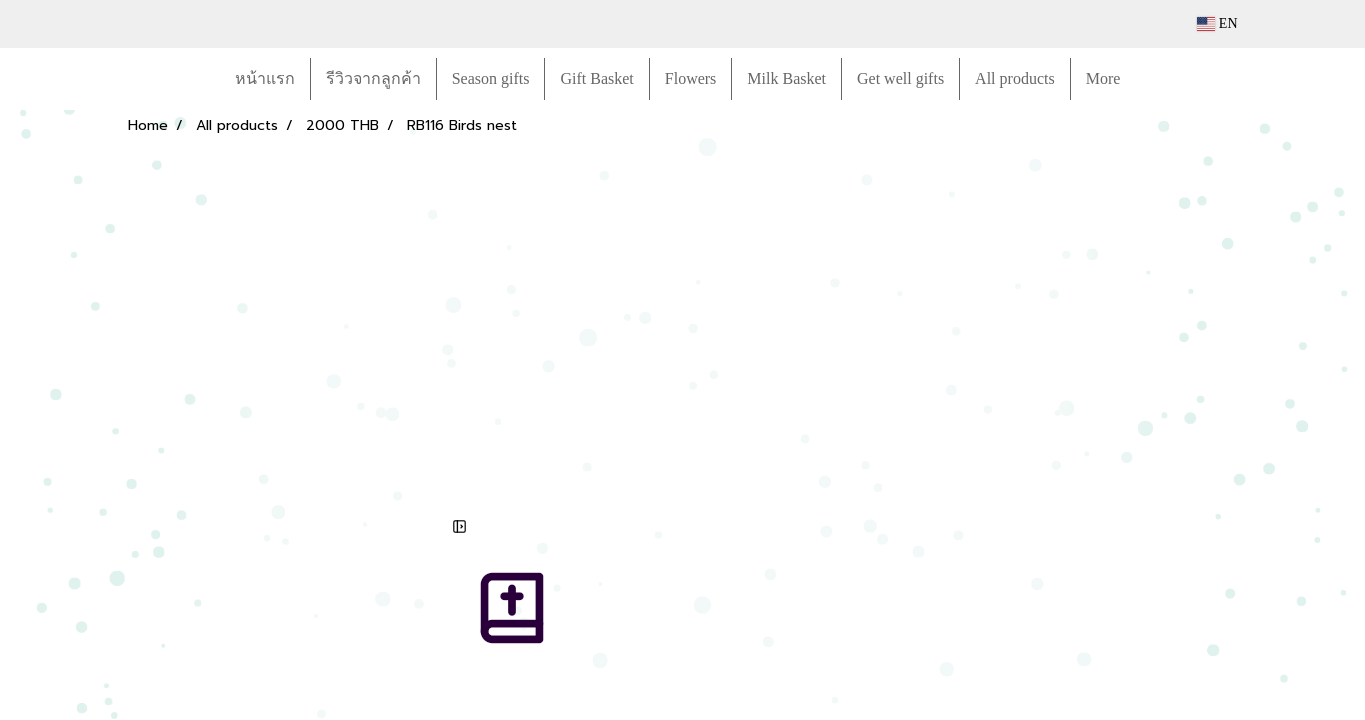 Image resolution: width=1365 pixels, height=720 pixels. Describe the element at coordinates (459, 526) in the screenshot. I see `expand the left sidebar` at that location.